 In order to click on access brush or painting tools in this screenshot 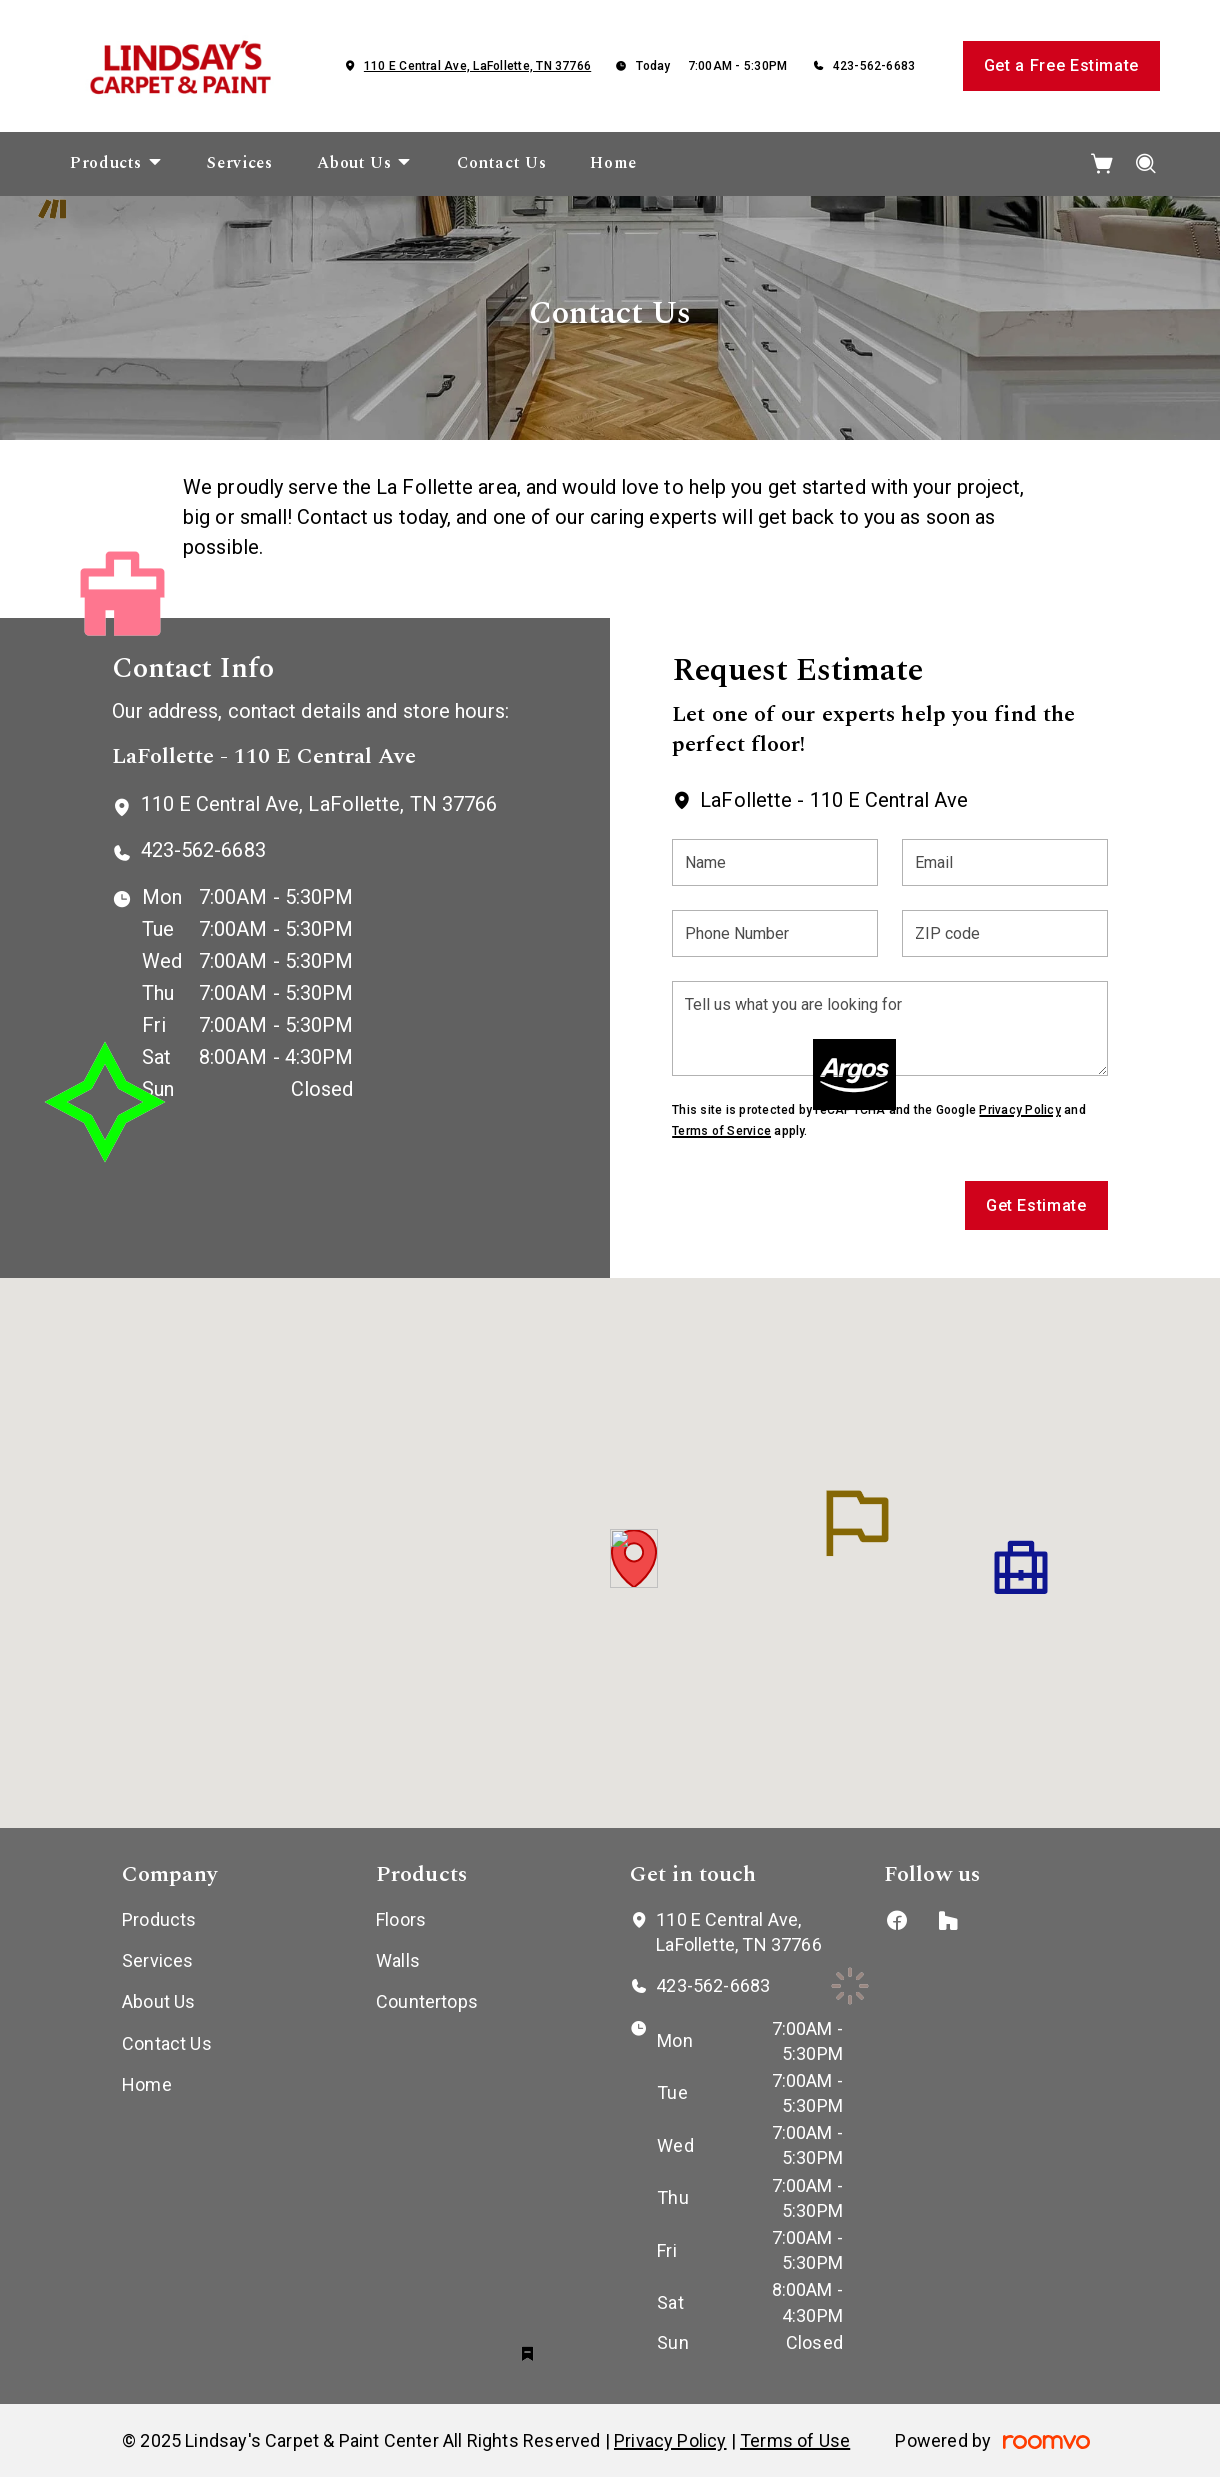, I will do `click(122, 593)`.